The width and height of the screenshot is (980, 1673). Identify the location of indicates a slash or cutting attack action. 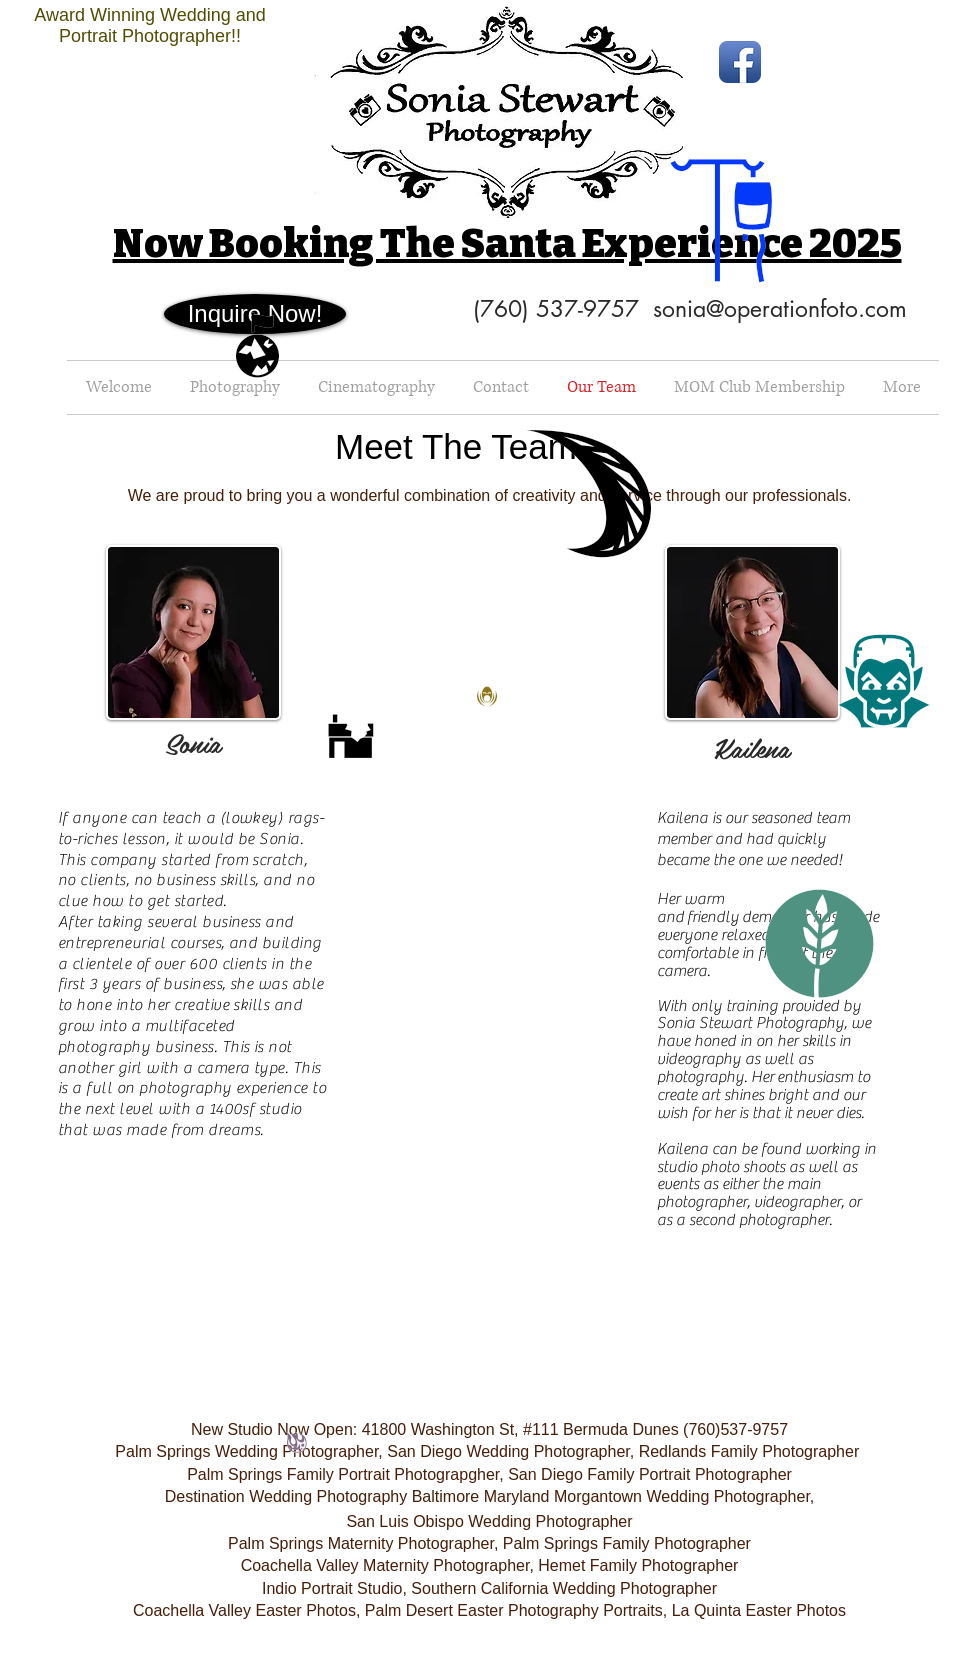
(590, 494).